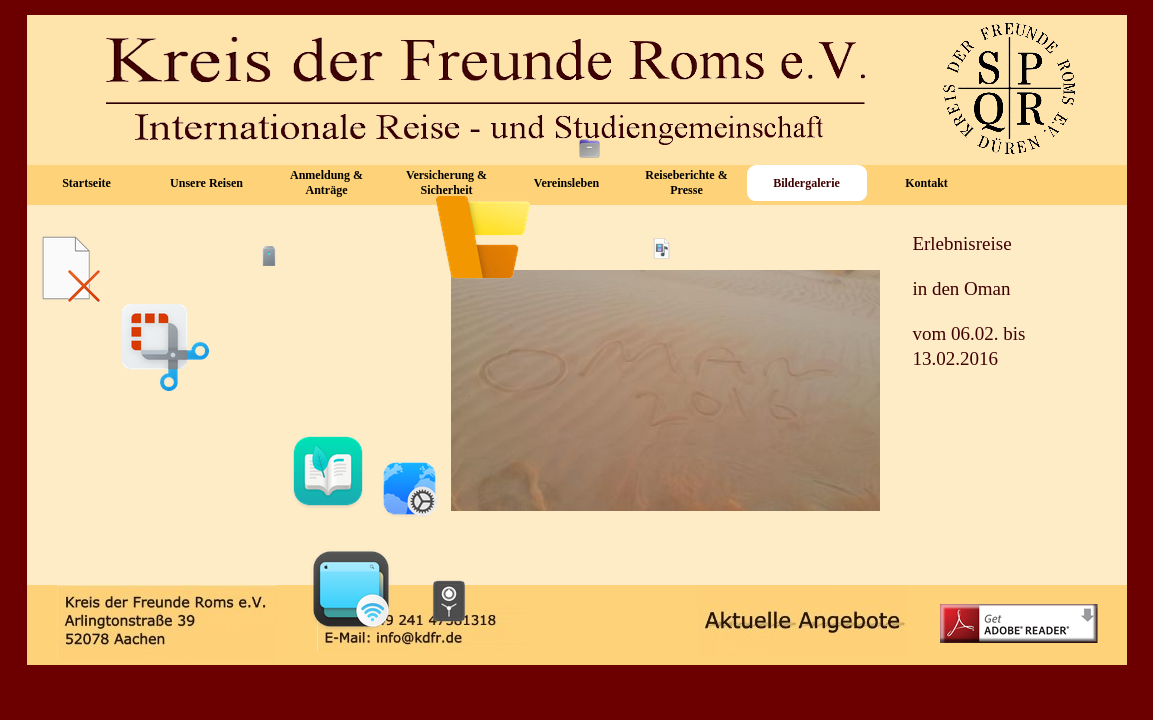  What do you see at coordinates (661, 248) in the screenshot?
I see `open a media file containing audio or video content` at bounding box center [661, 248].